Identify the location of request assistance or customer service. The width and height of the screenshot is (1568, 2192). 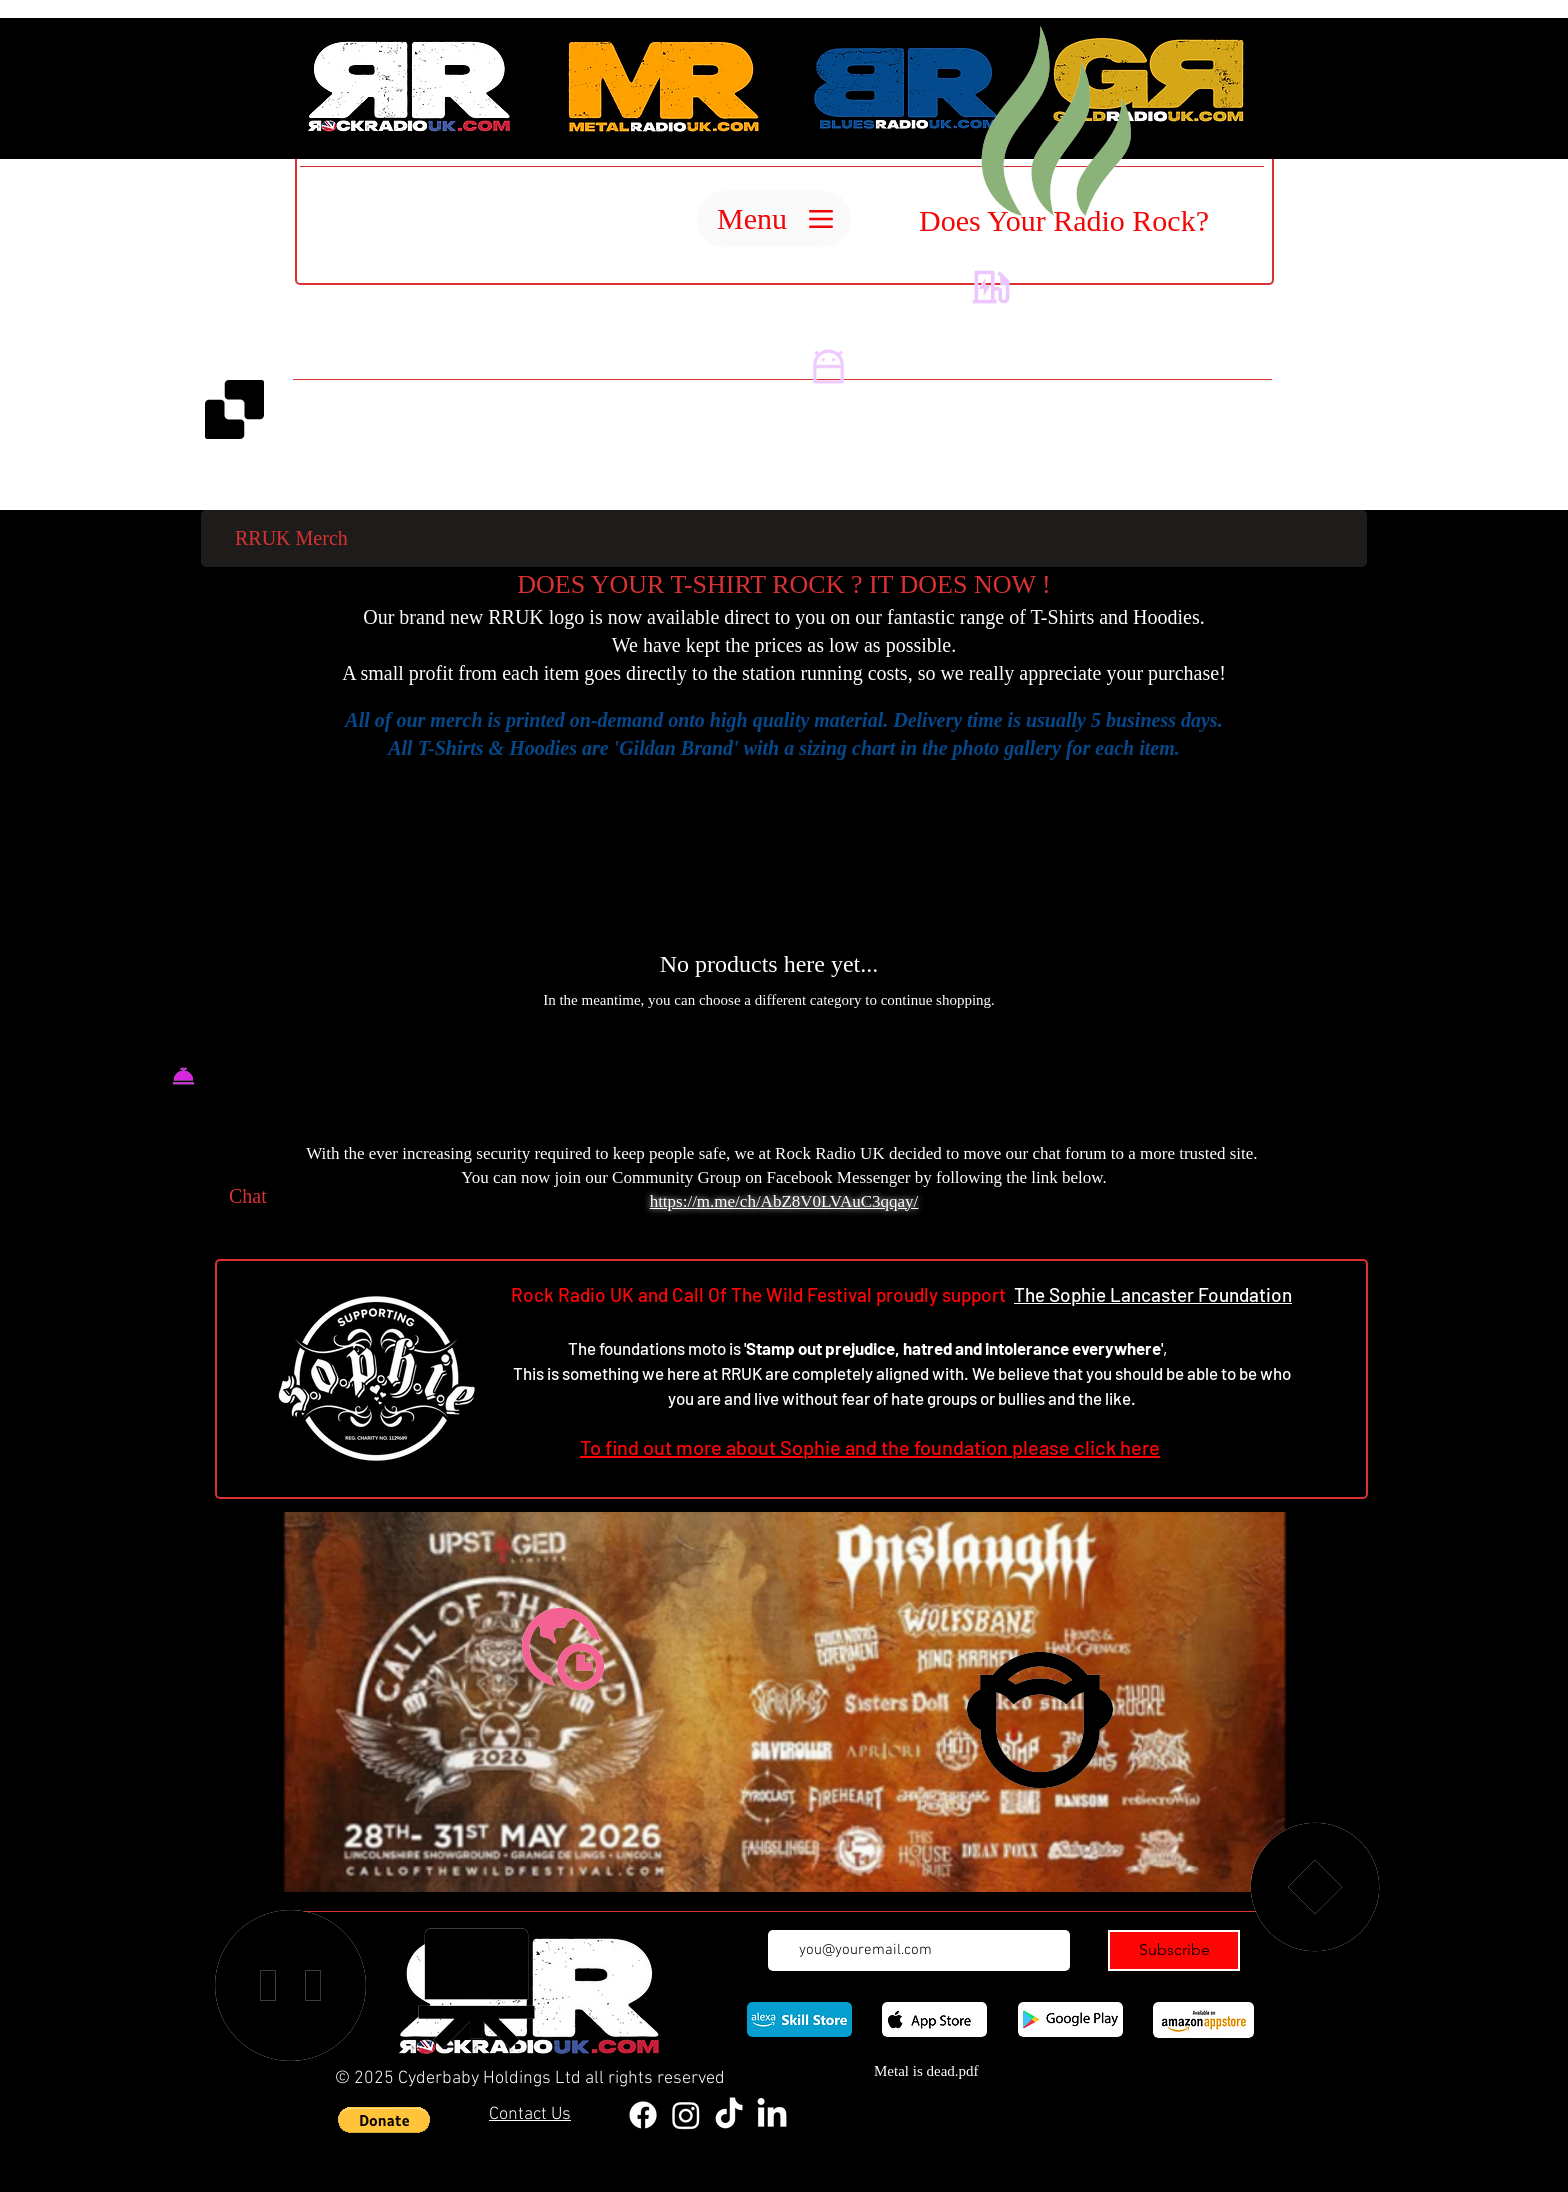
(183, 1076).